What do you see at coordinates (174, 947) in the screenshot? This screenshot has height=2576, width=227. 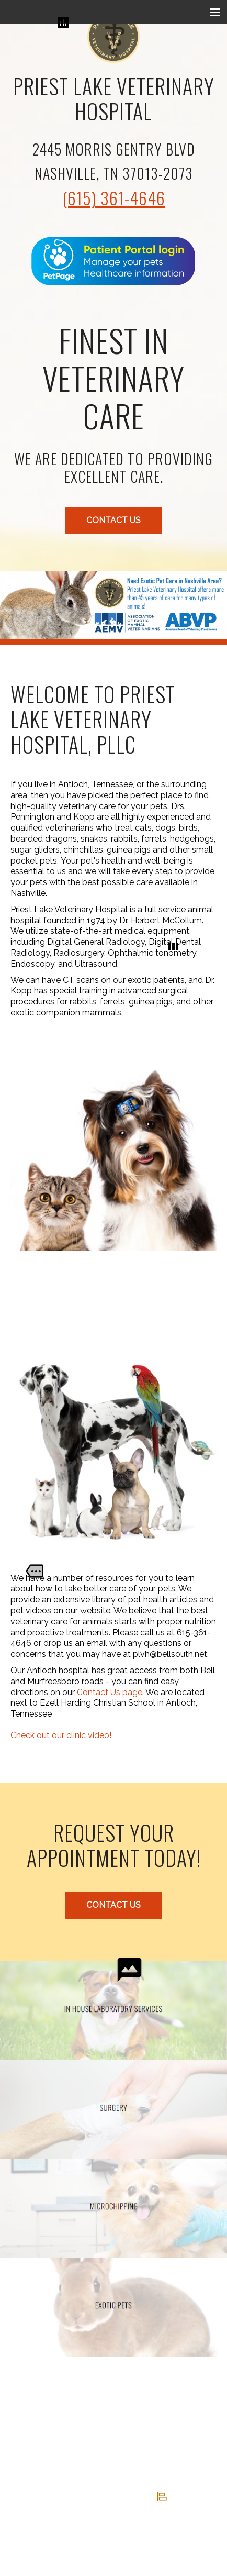 I see `switch to week view in calendar` at bounding box center [174, 947].